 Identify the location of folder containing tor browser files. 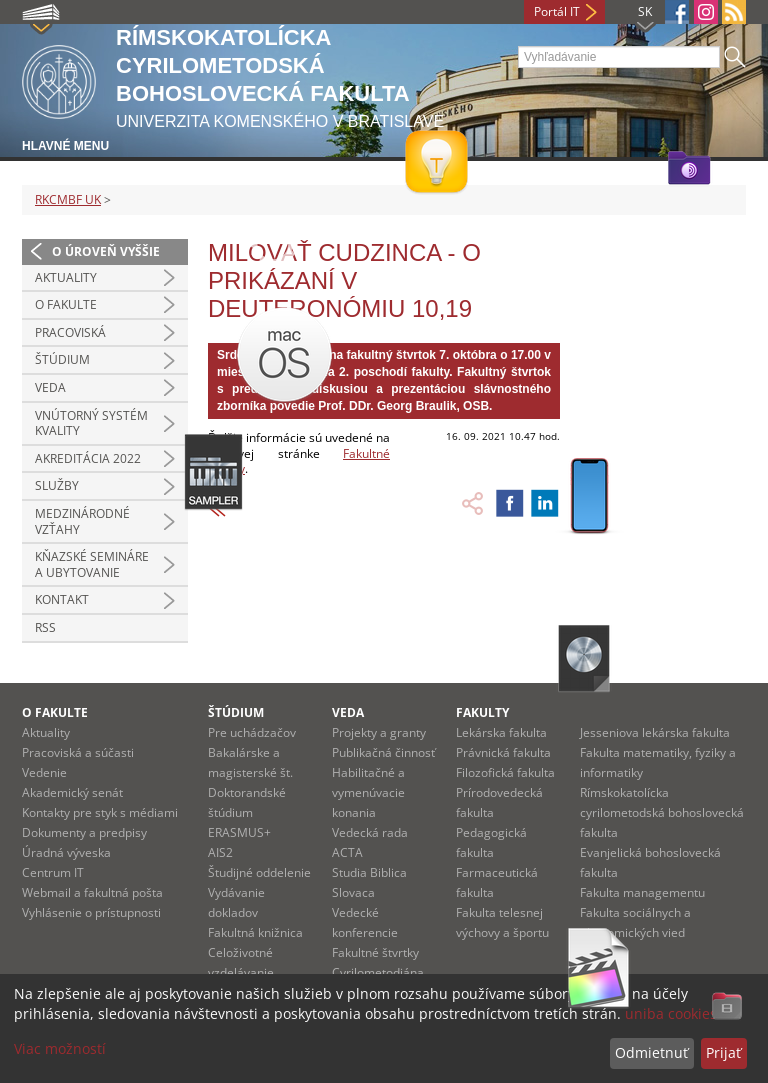
(689, 169).